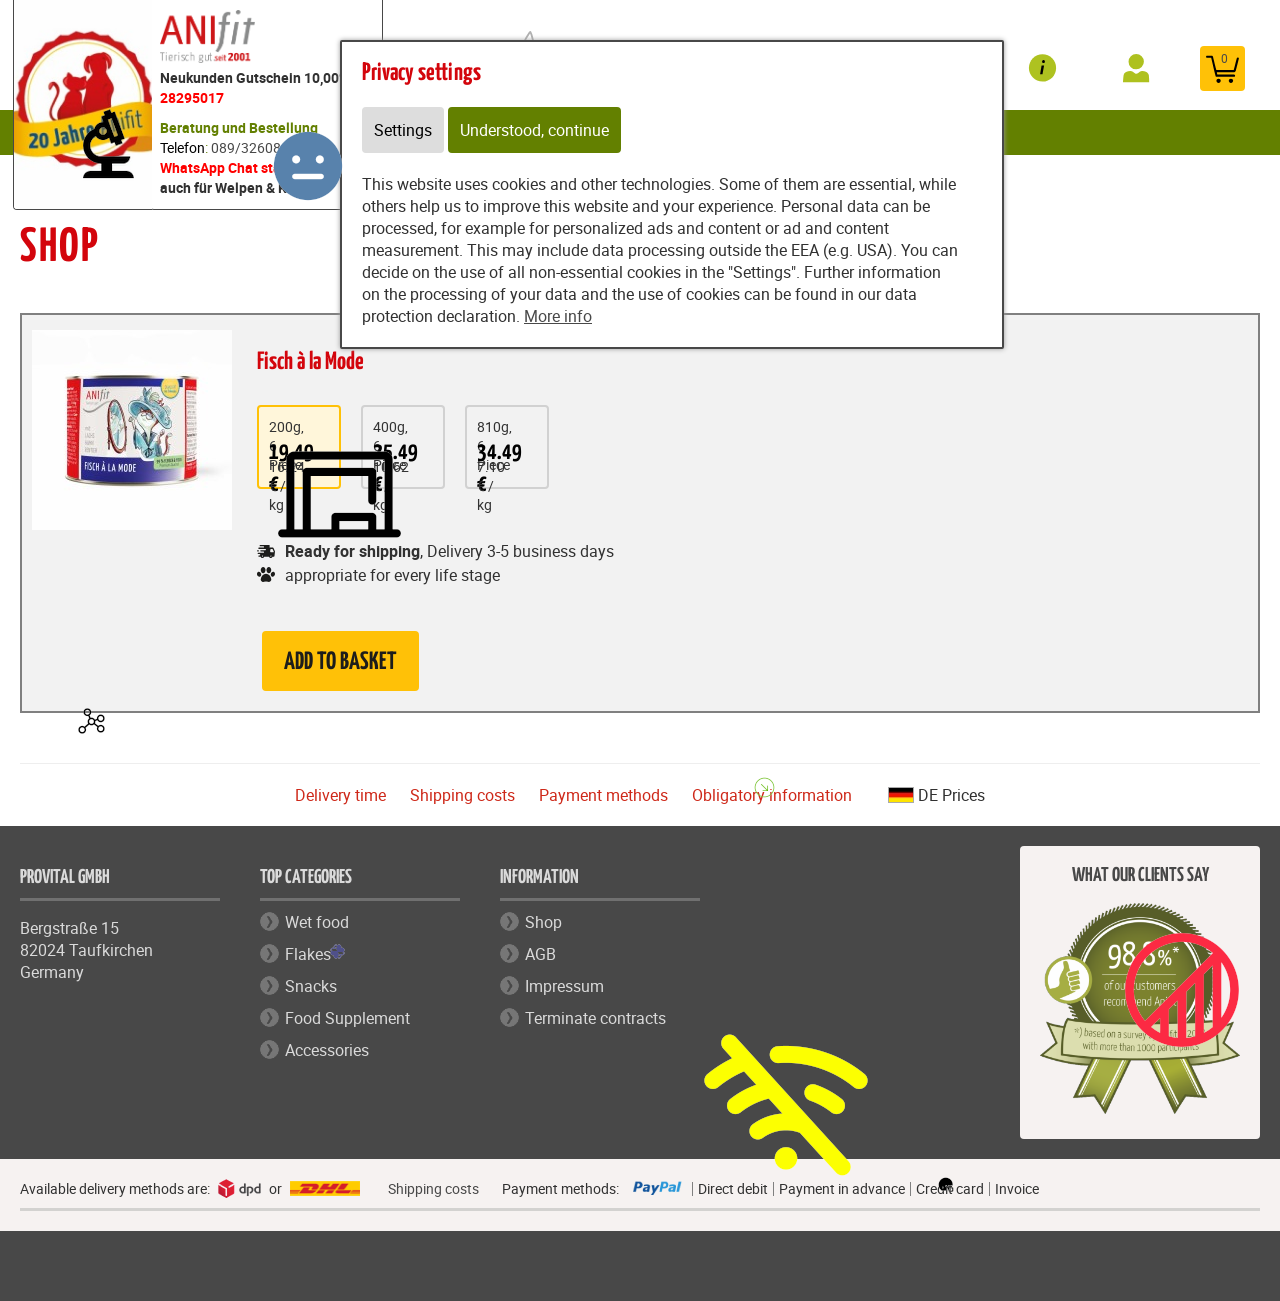  I want to click on access science or laboratory features, so click(108, 145).